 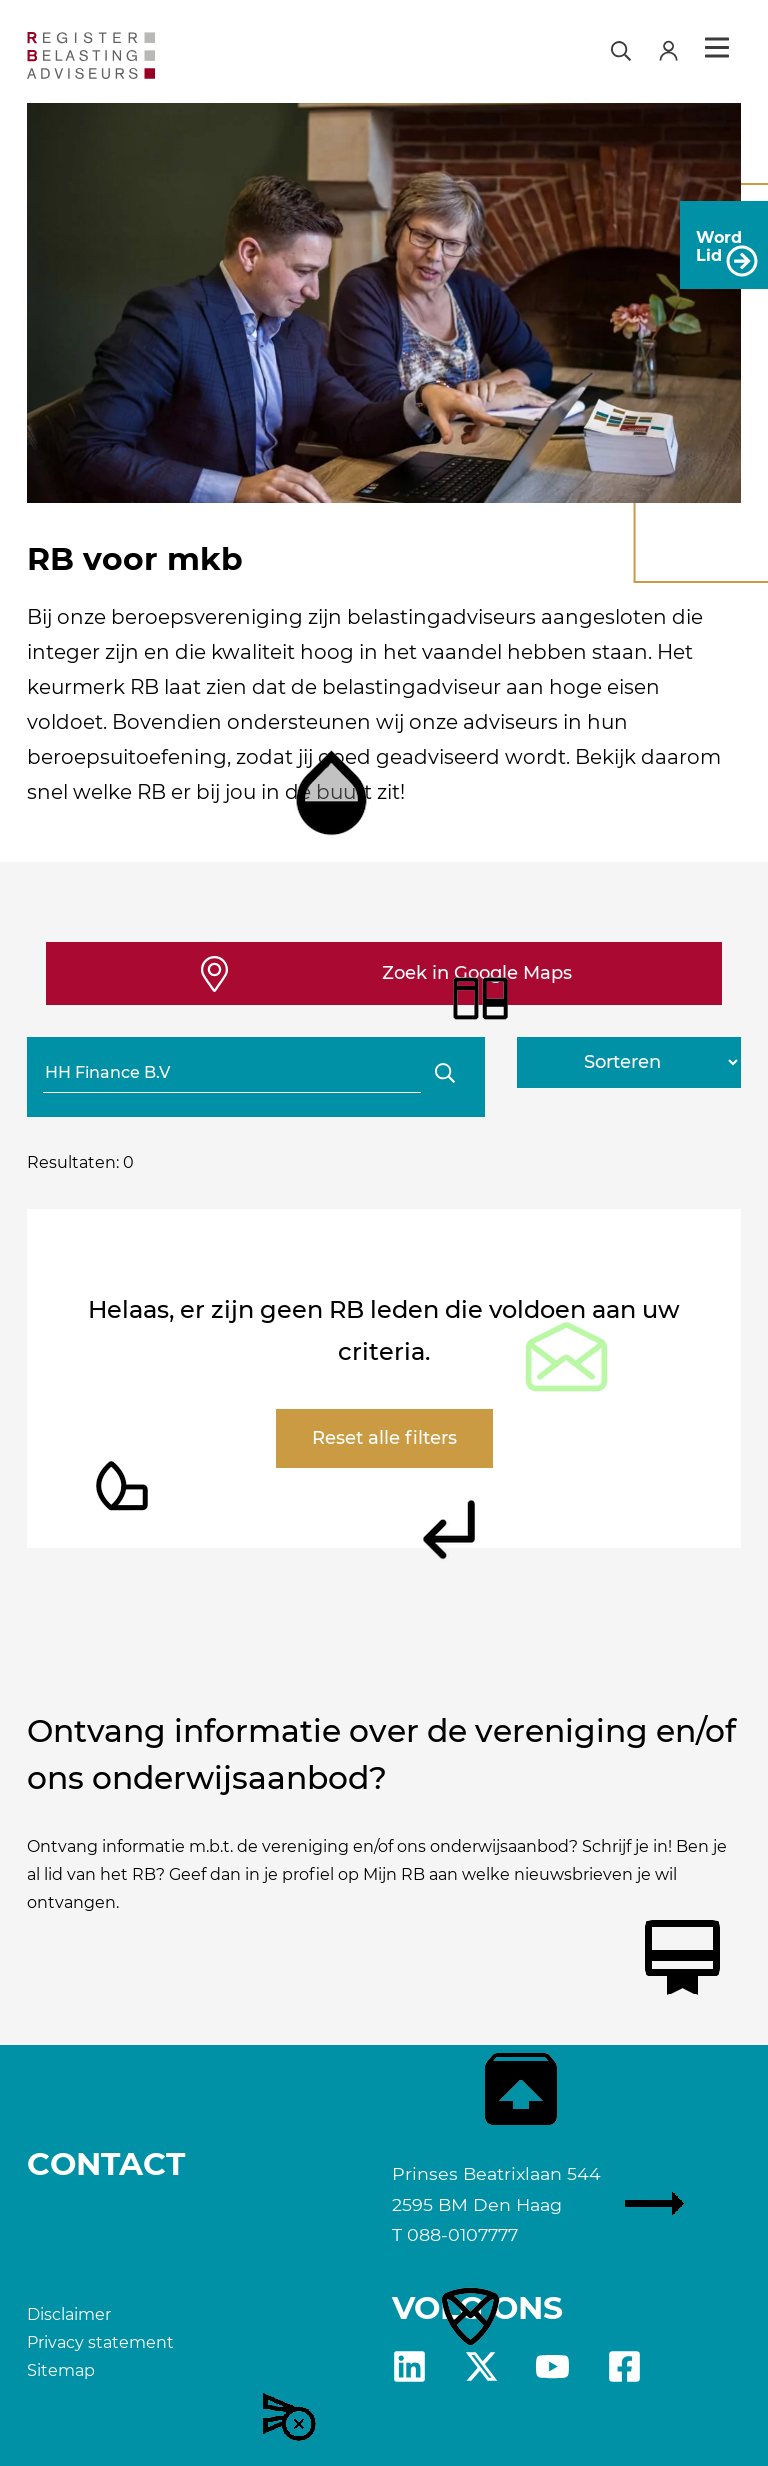 What do you see at coordinates (682, 1957) in the screenshot?
I see `view membership card details` at bounding box center [682, 1957].